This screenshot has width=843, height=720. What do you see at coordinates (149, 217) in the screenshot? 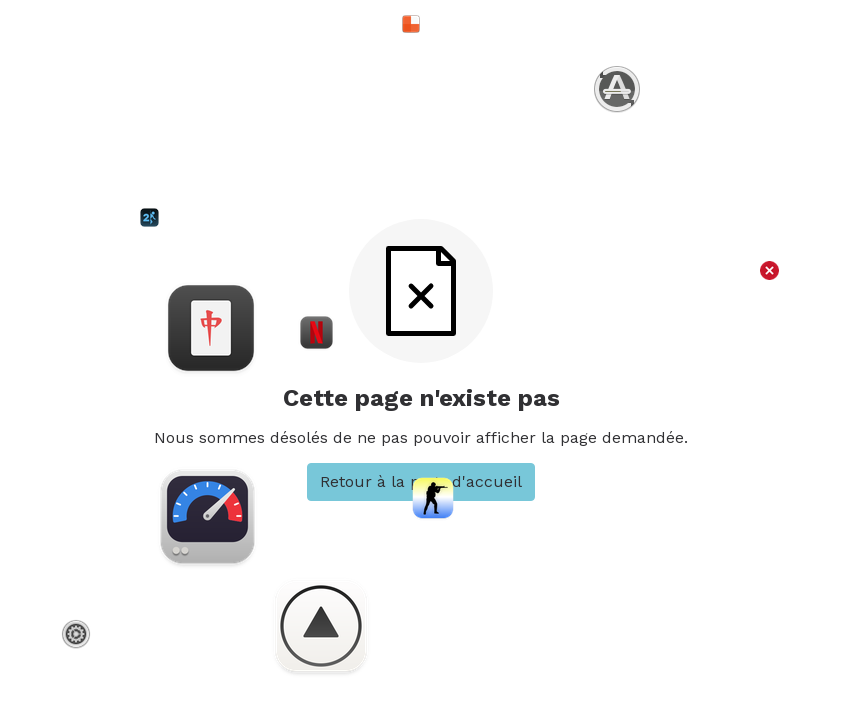
I see `launch portal 2 game` at bounding box center [149, 217].